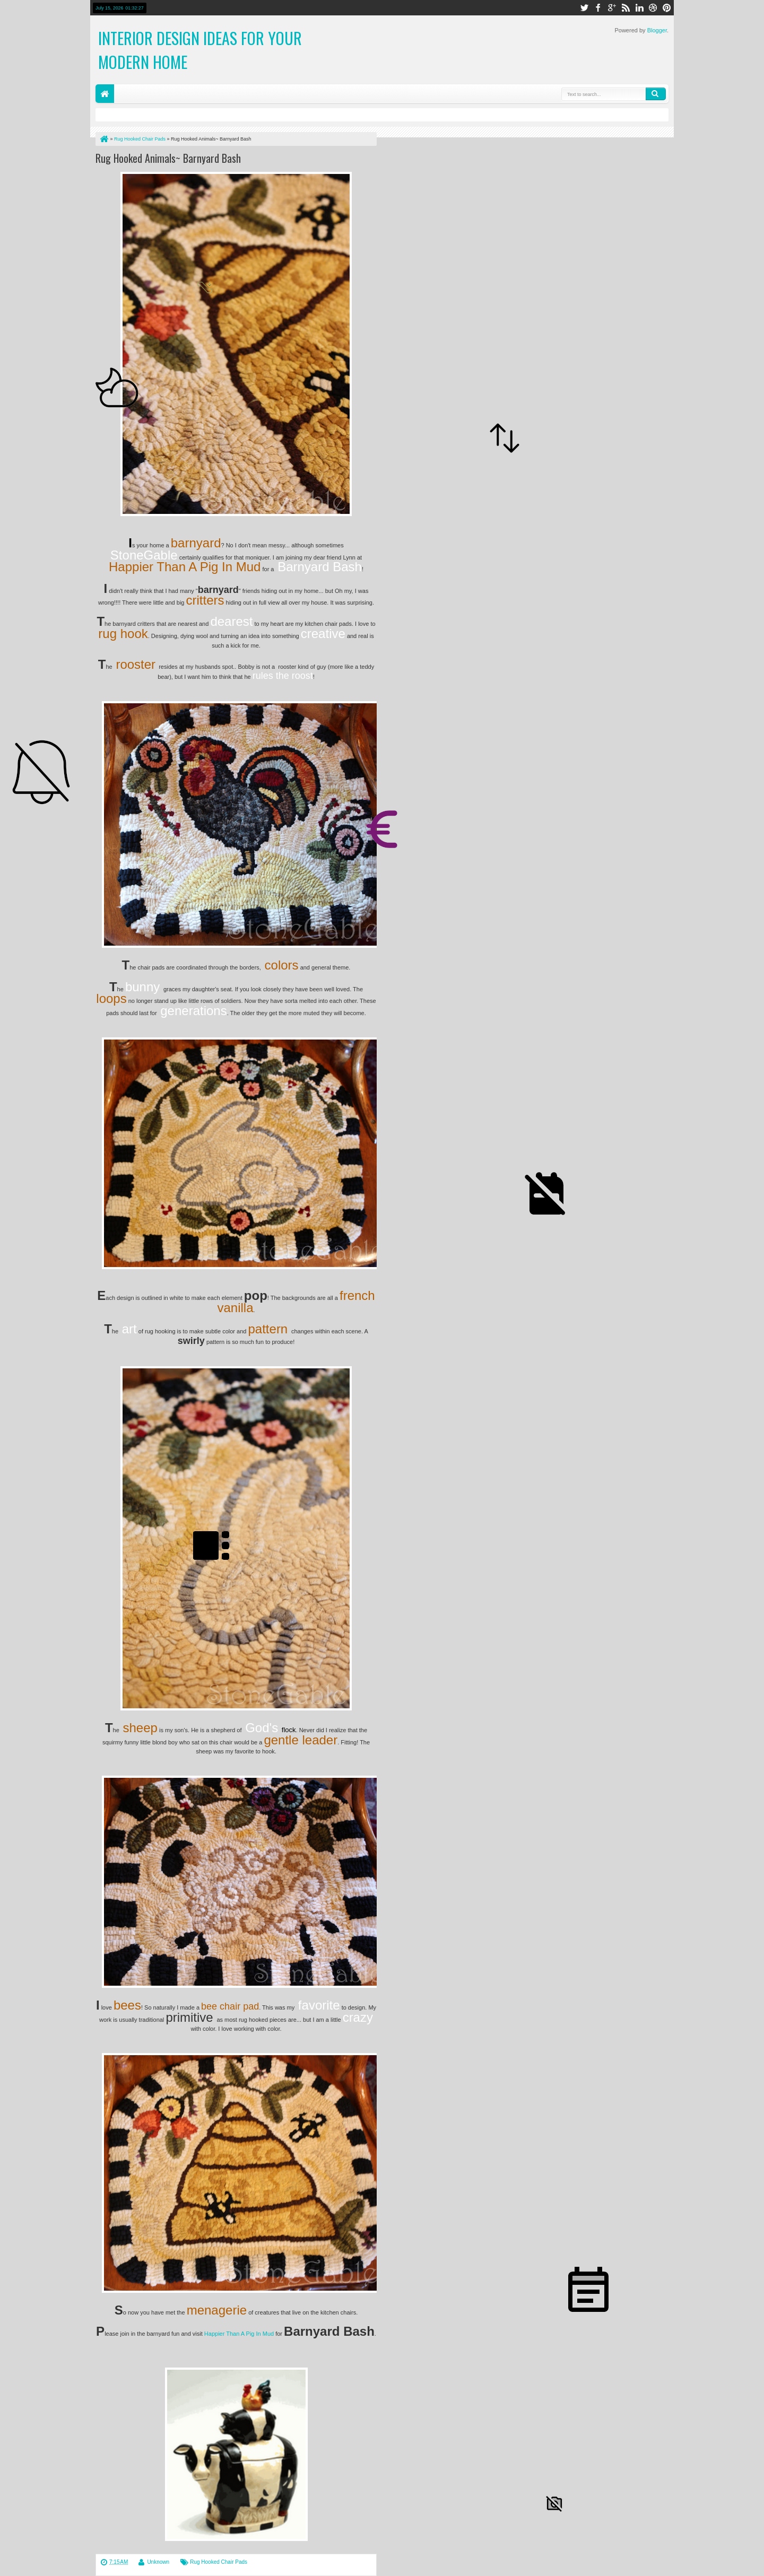 This screenshot has width=764, height=2576. I want to click on indicates euro currency or pricing, so click(384, 829).